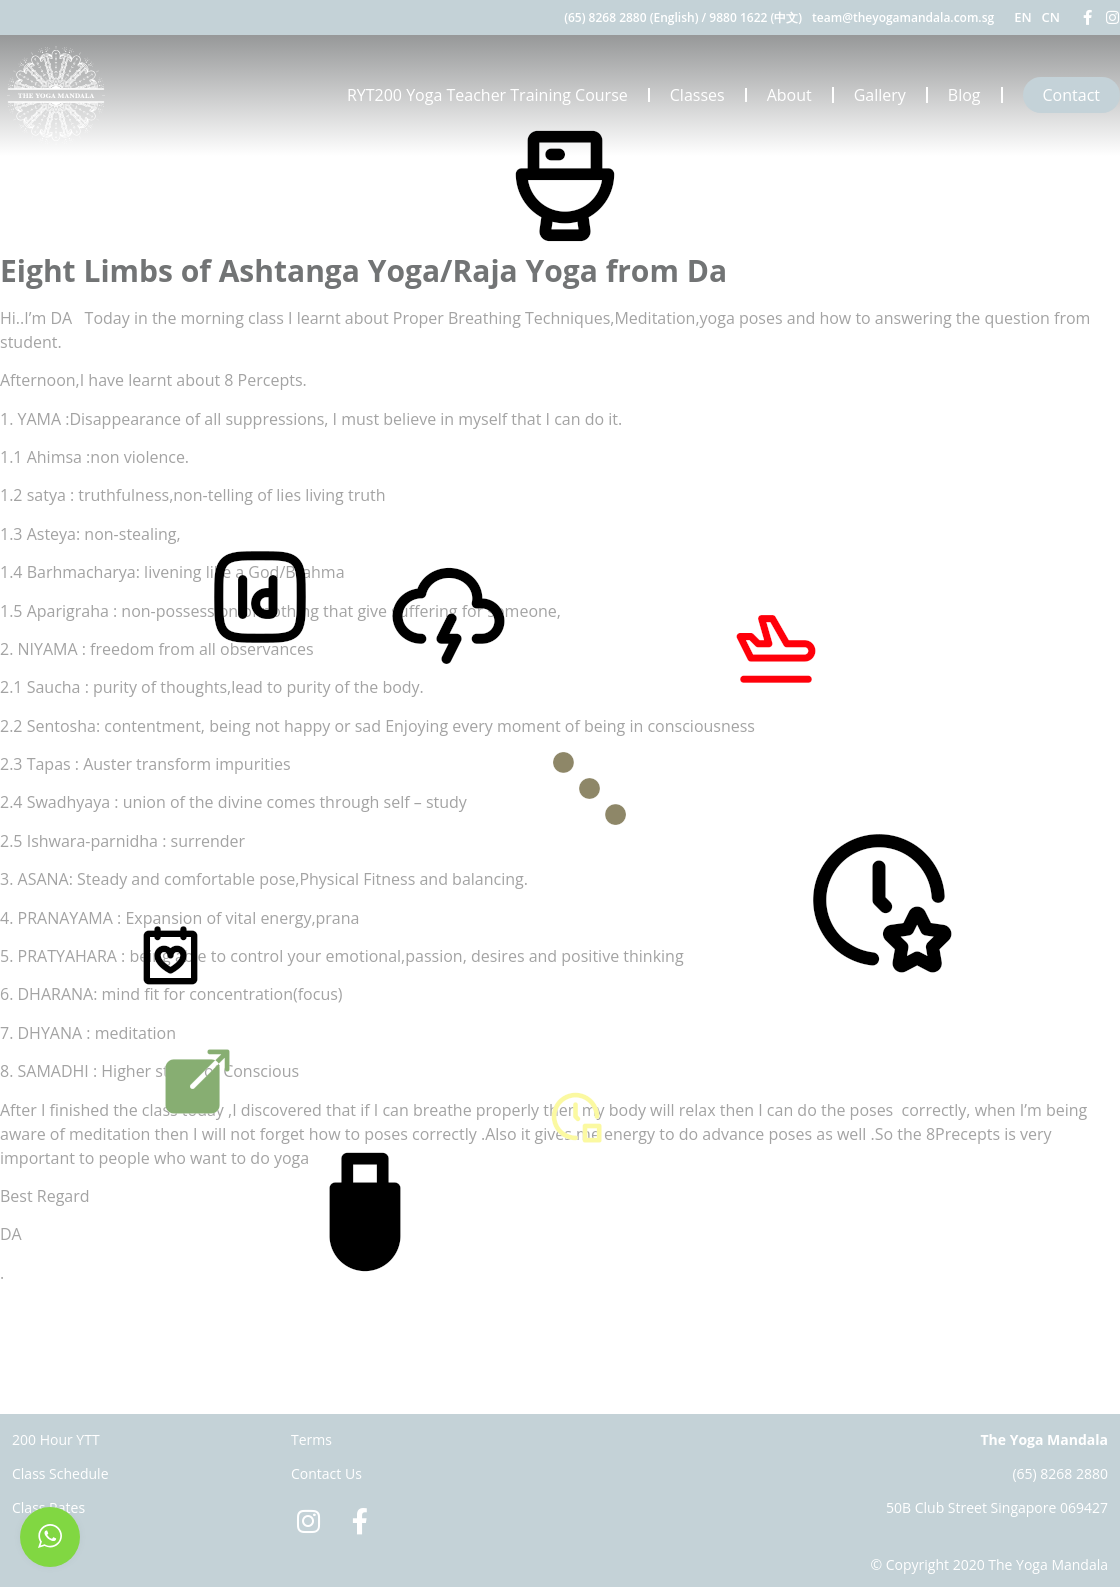 Image resolution: width=1120 pixels, height=1587 pixels. Describe the element at coordinates (575, 1116) in the screenshot. I see `stop a running timer` at that location.